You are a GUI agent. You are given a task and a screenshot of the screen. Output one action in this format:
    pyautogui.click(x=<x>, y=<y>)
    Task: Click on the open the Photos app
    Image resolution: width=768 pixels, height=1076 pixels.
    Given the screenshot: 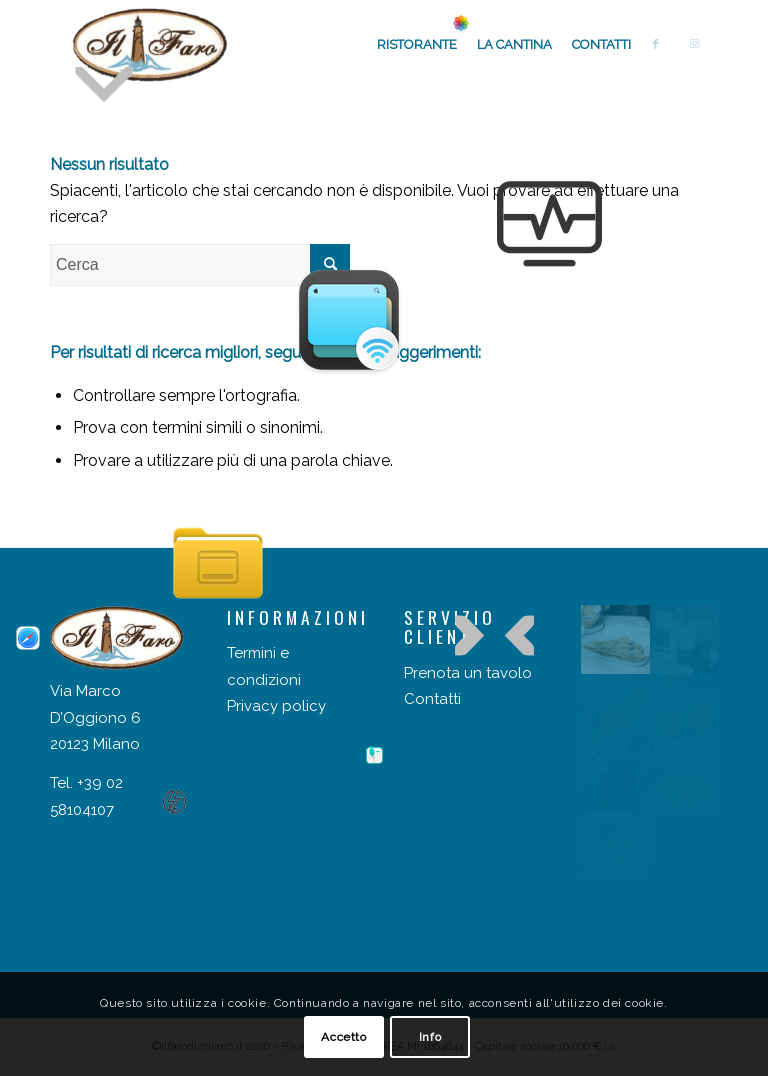 What is the action you would take?
    pyautogui.click(x=461, y=23)
    